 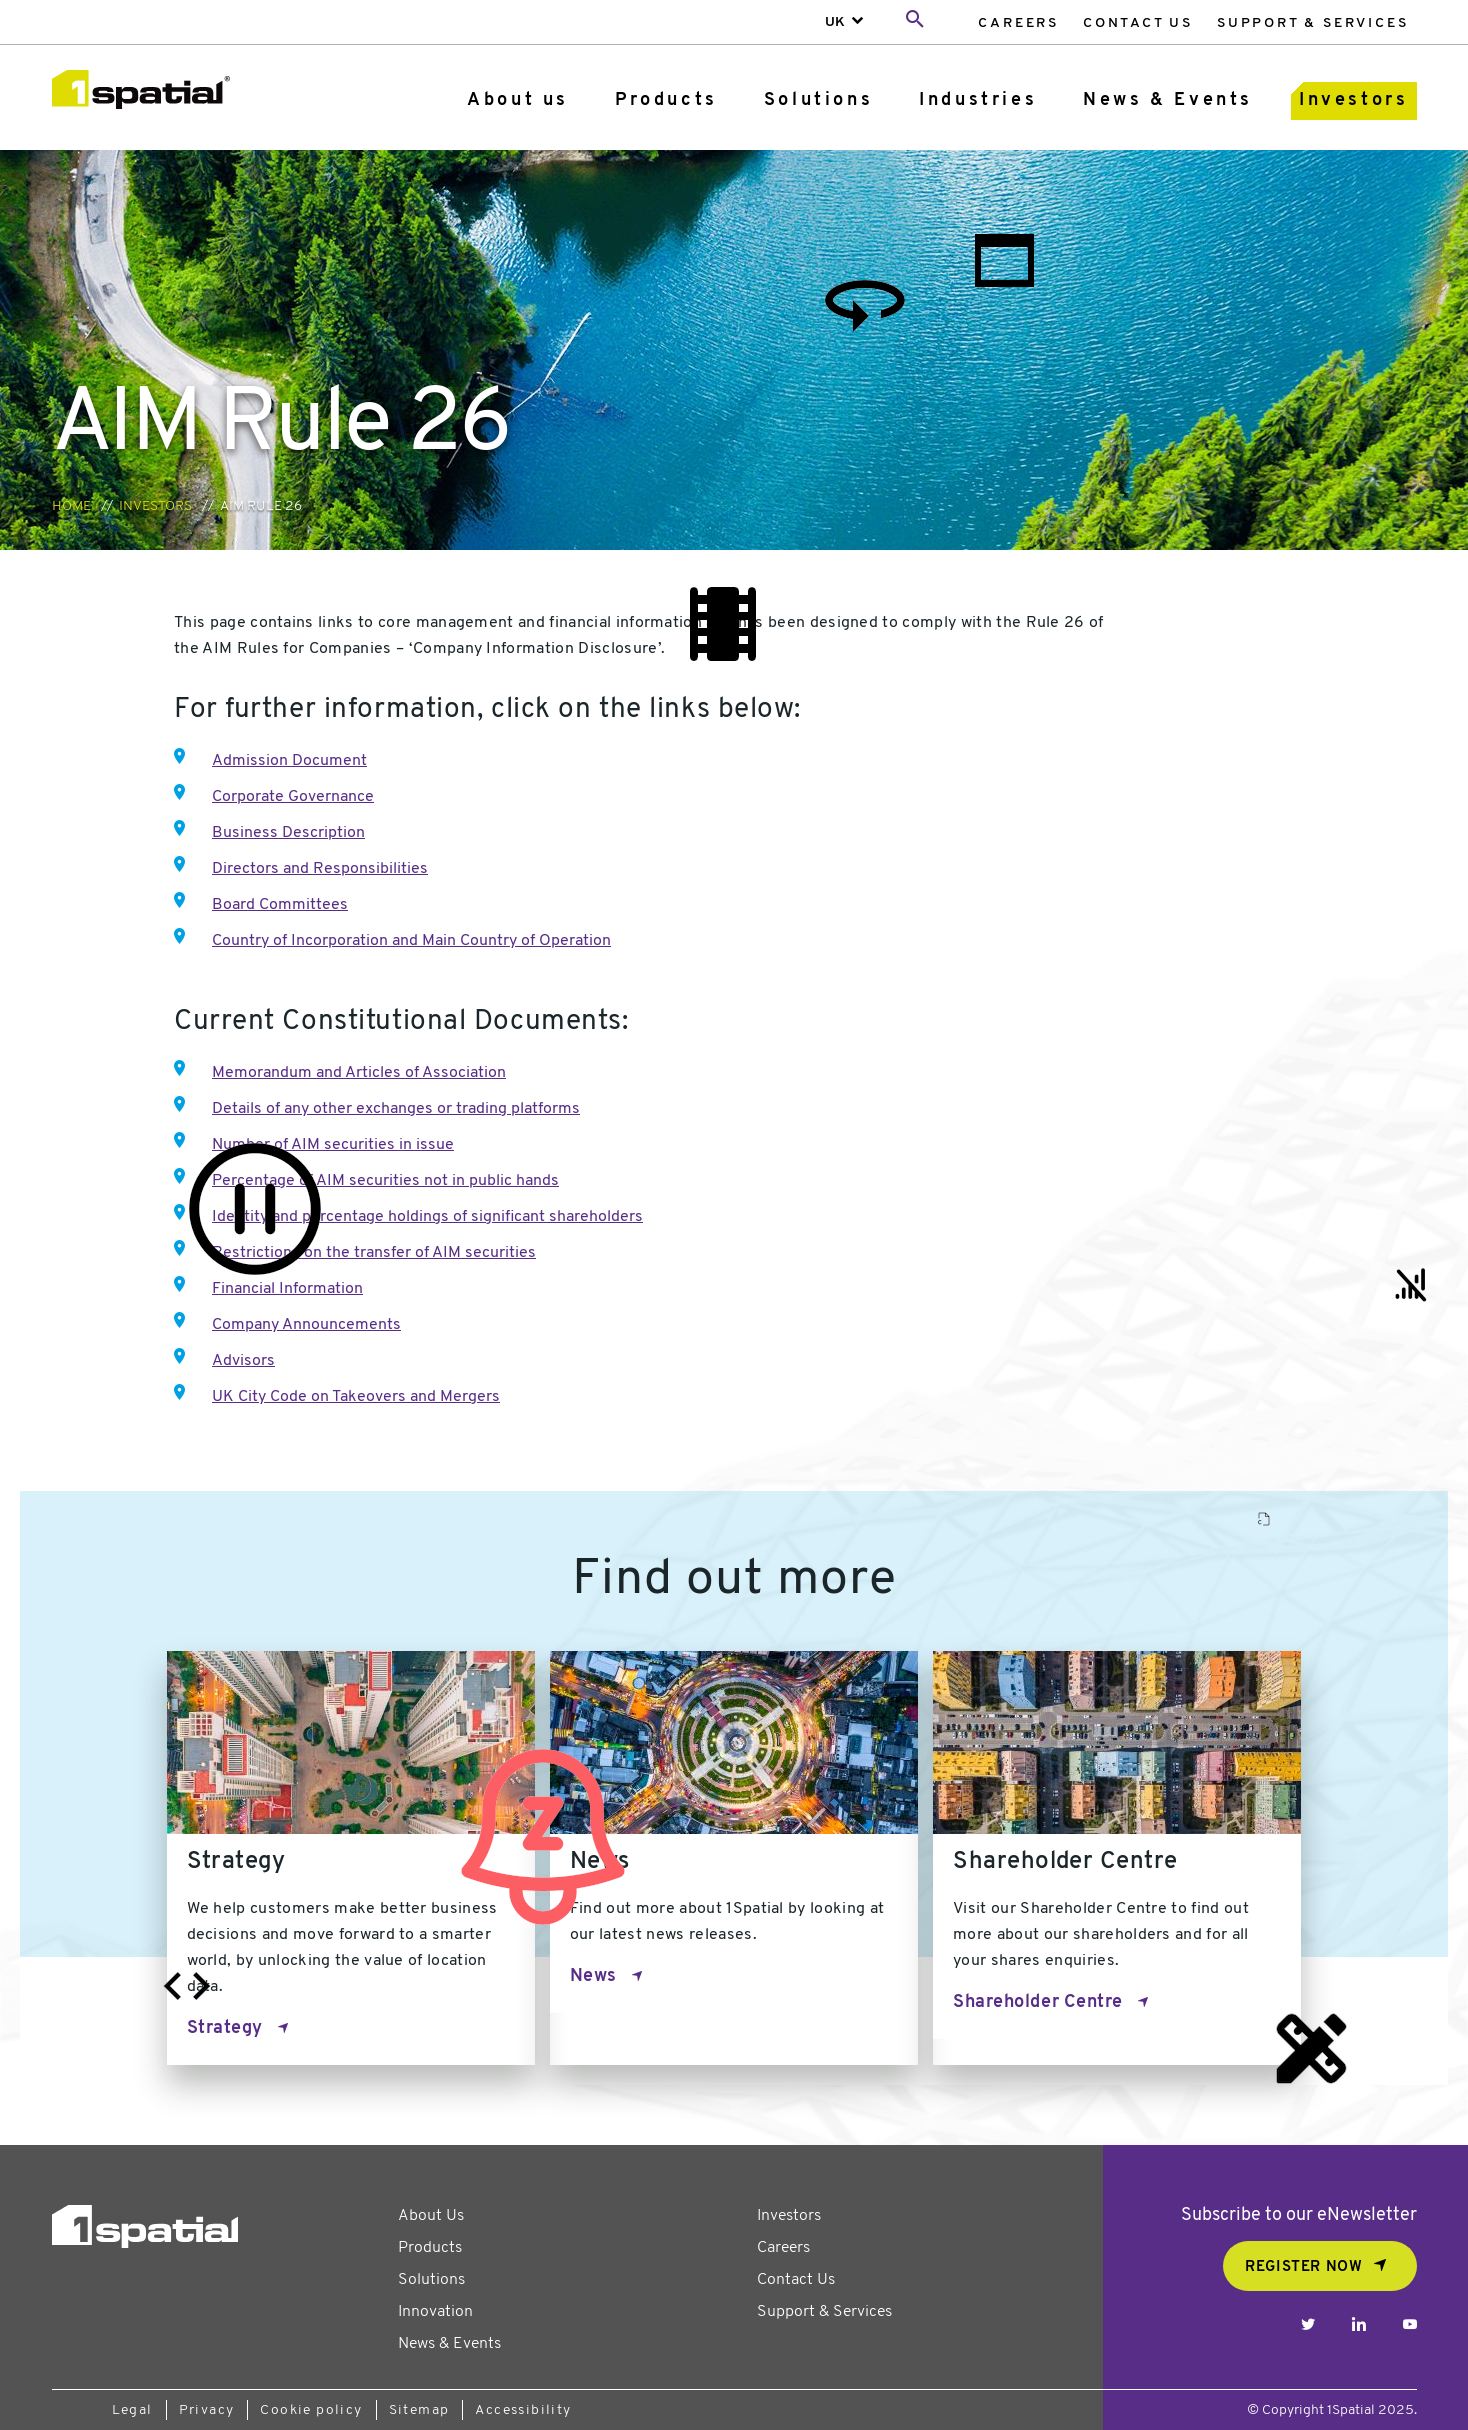 What do you see at coordinates (187, 1986) in the screenshot?
I see `view or edit source code` at bounding box center [187, 1986].